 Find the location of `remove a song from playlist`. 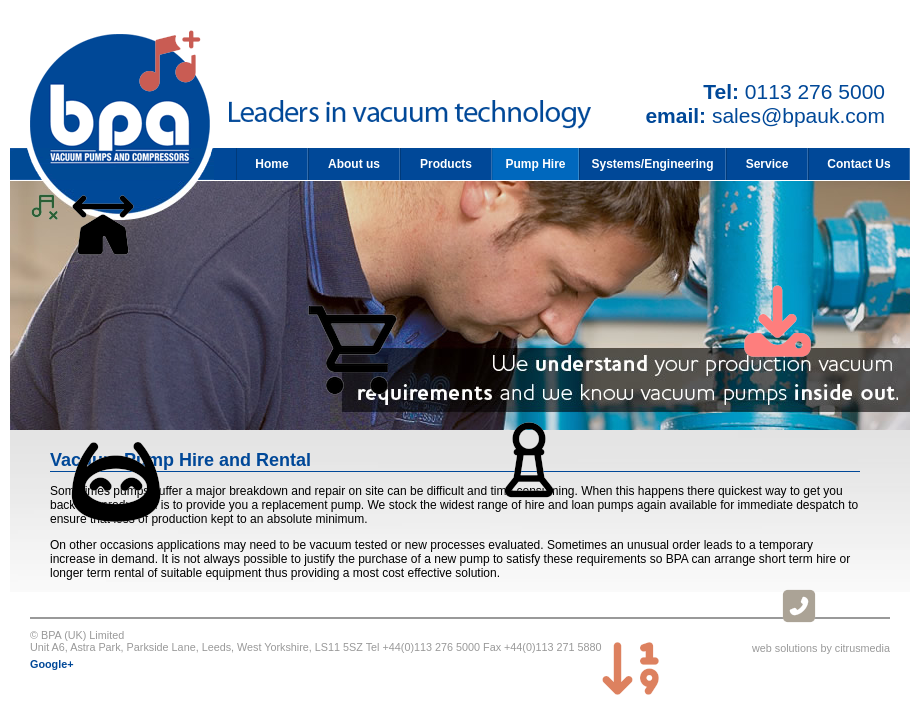

remove a song from playlist is located at coordinates (44, 206).